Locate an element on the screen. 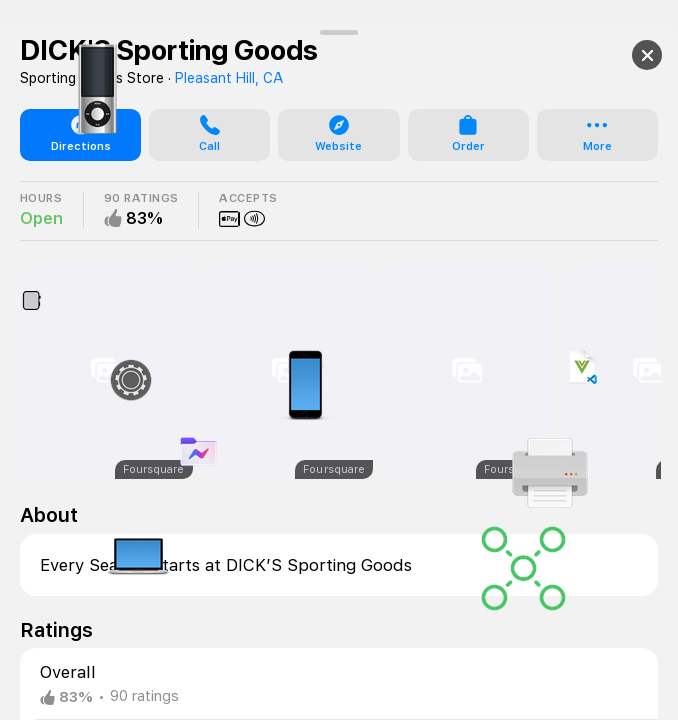  open a Vue.js file in Visual Studio Code is located at coordinates (582, 367).